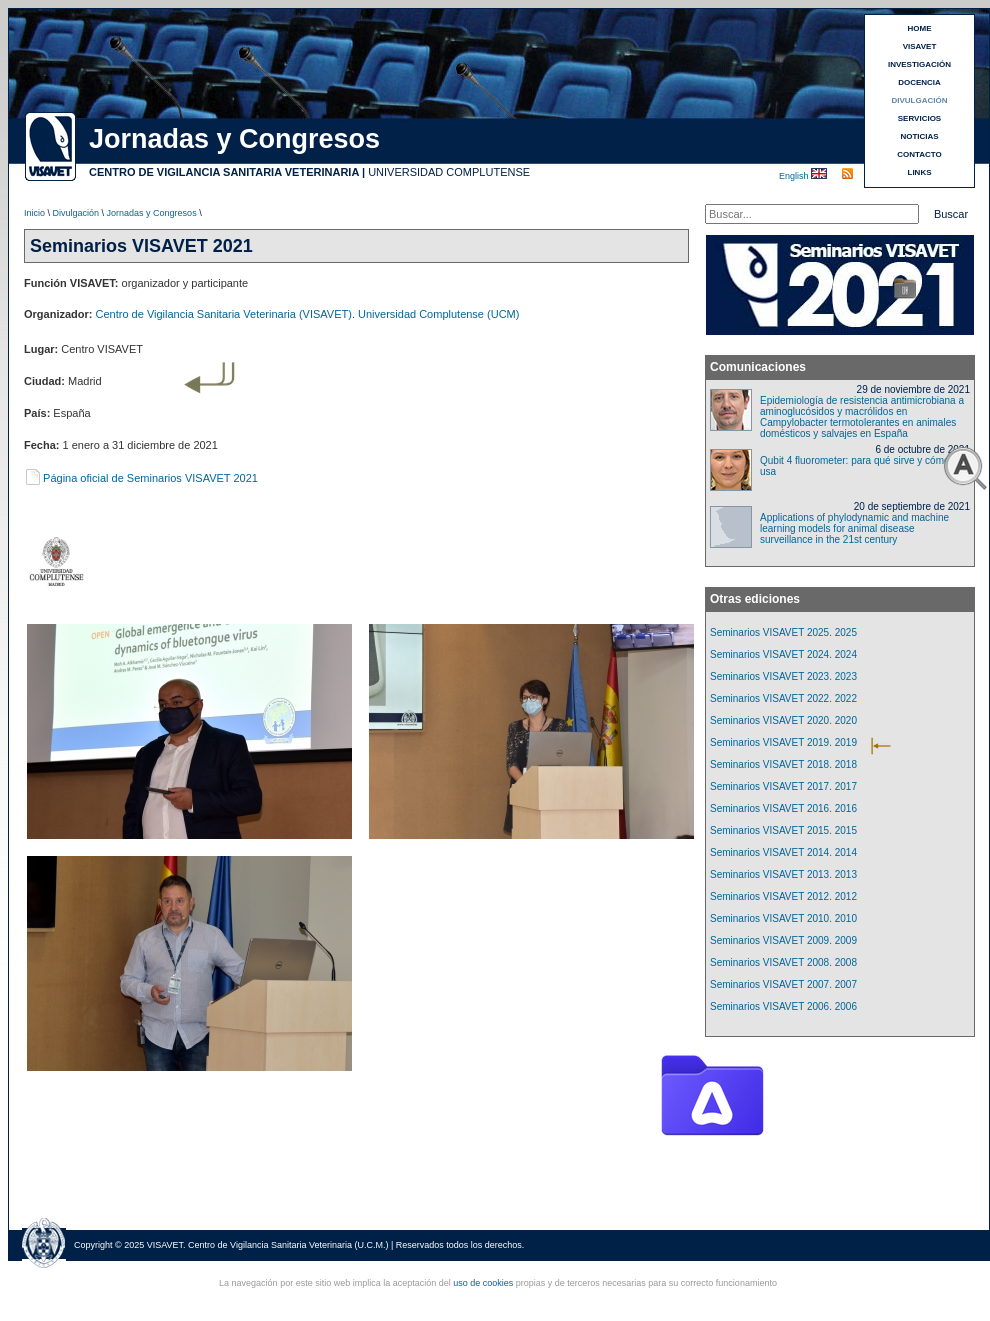 This screenshot has width=990, height=1321. I want to click on reply to all recipients of an email, so click(208, 377).